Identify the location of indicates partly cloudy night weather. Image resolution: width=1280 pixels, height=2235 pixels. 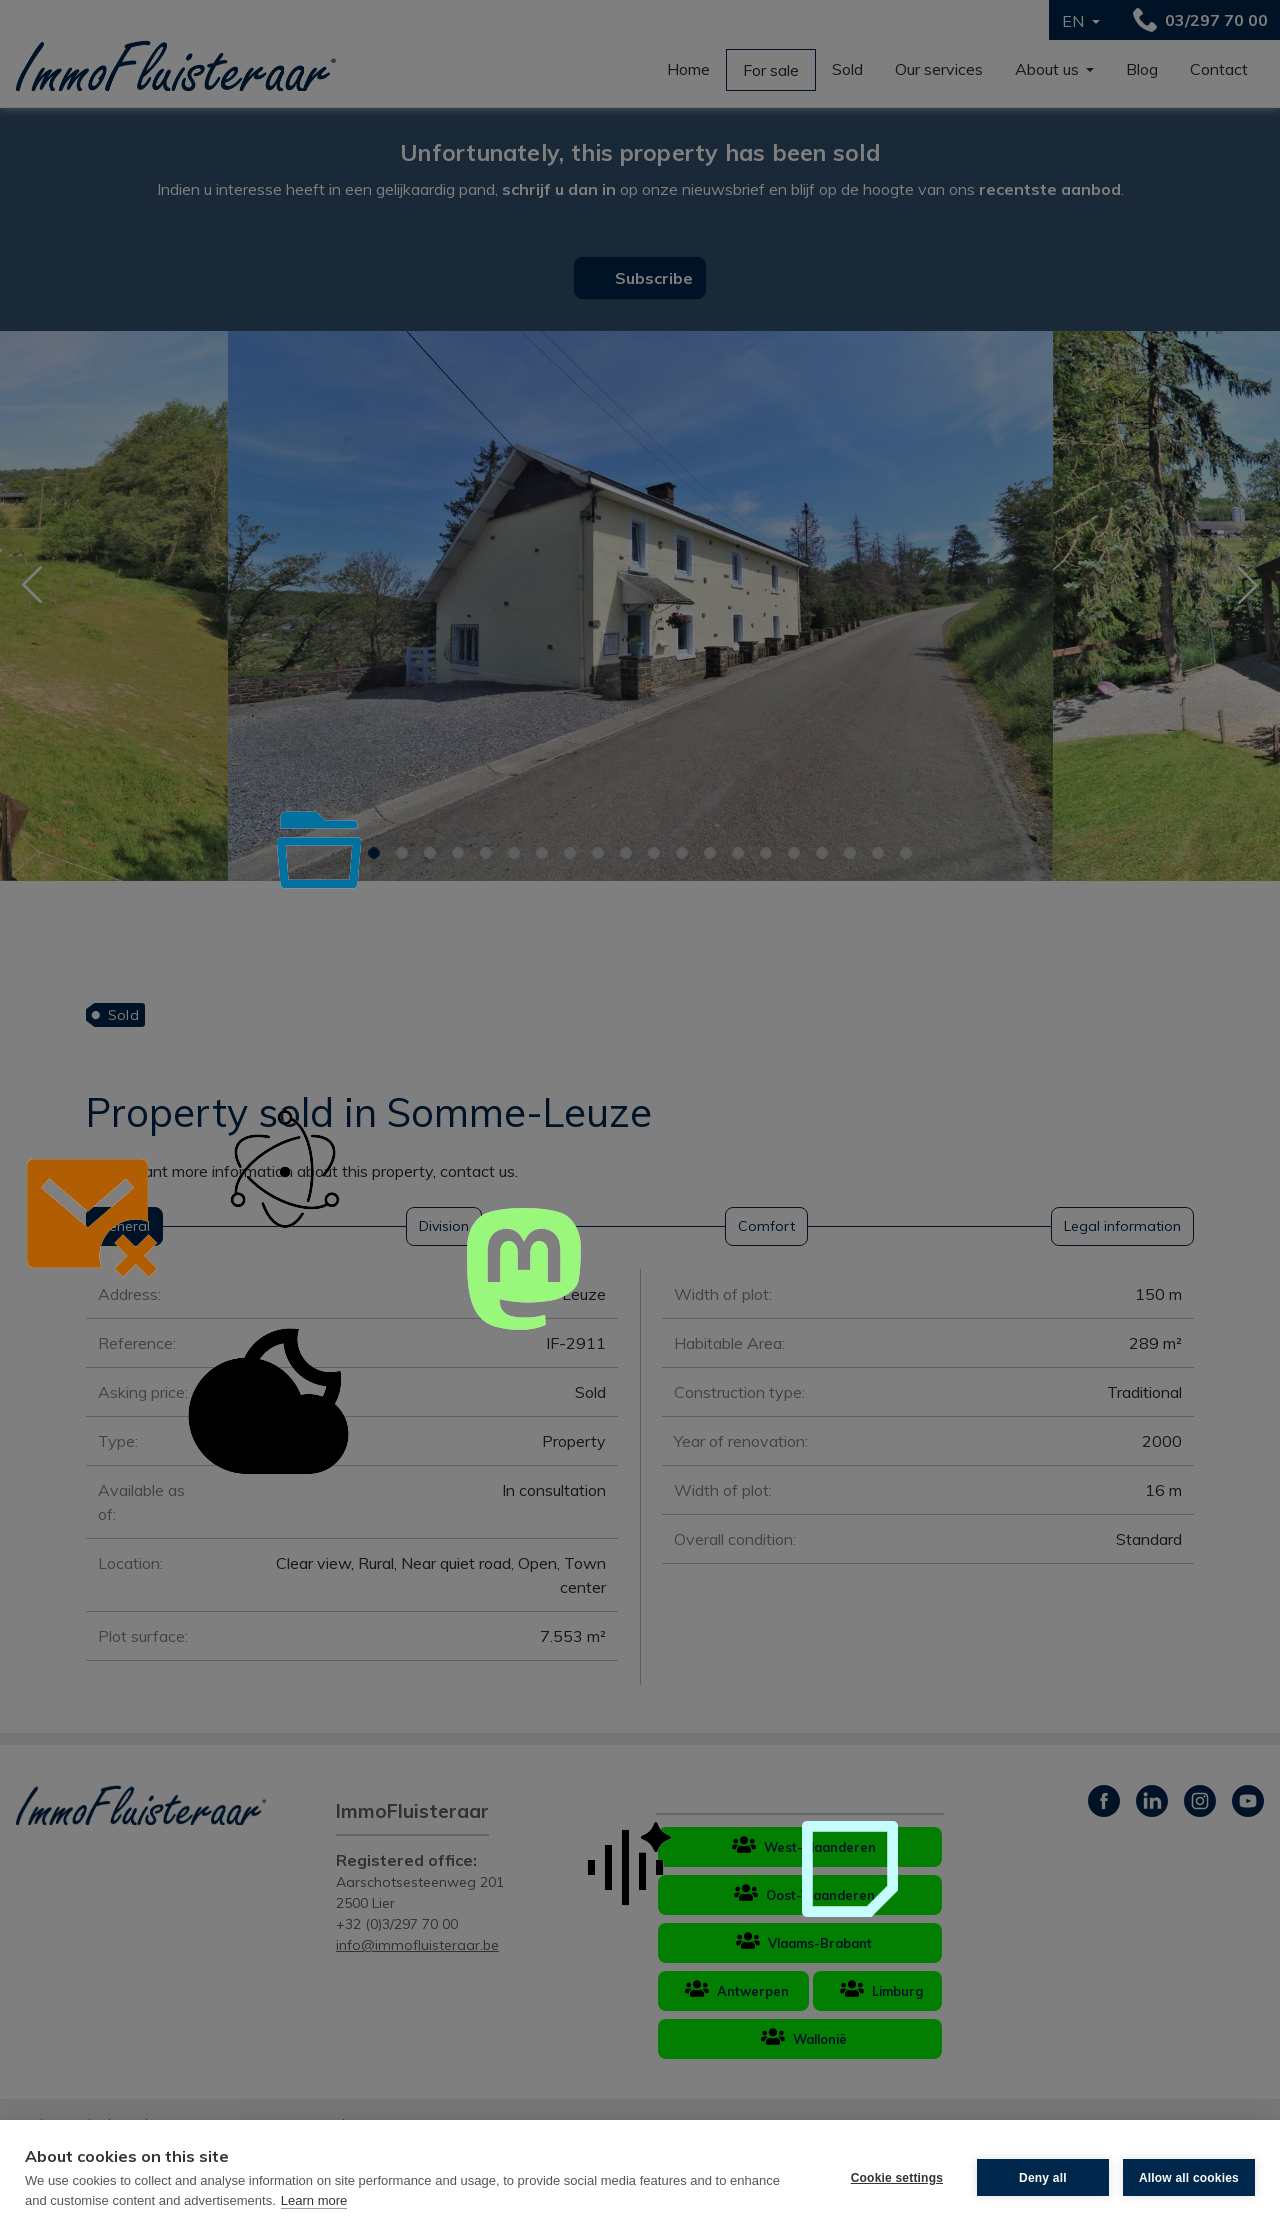
(268, 1408).